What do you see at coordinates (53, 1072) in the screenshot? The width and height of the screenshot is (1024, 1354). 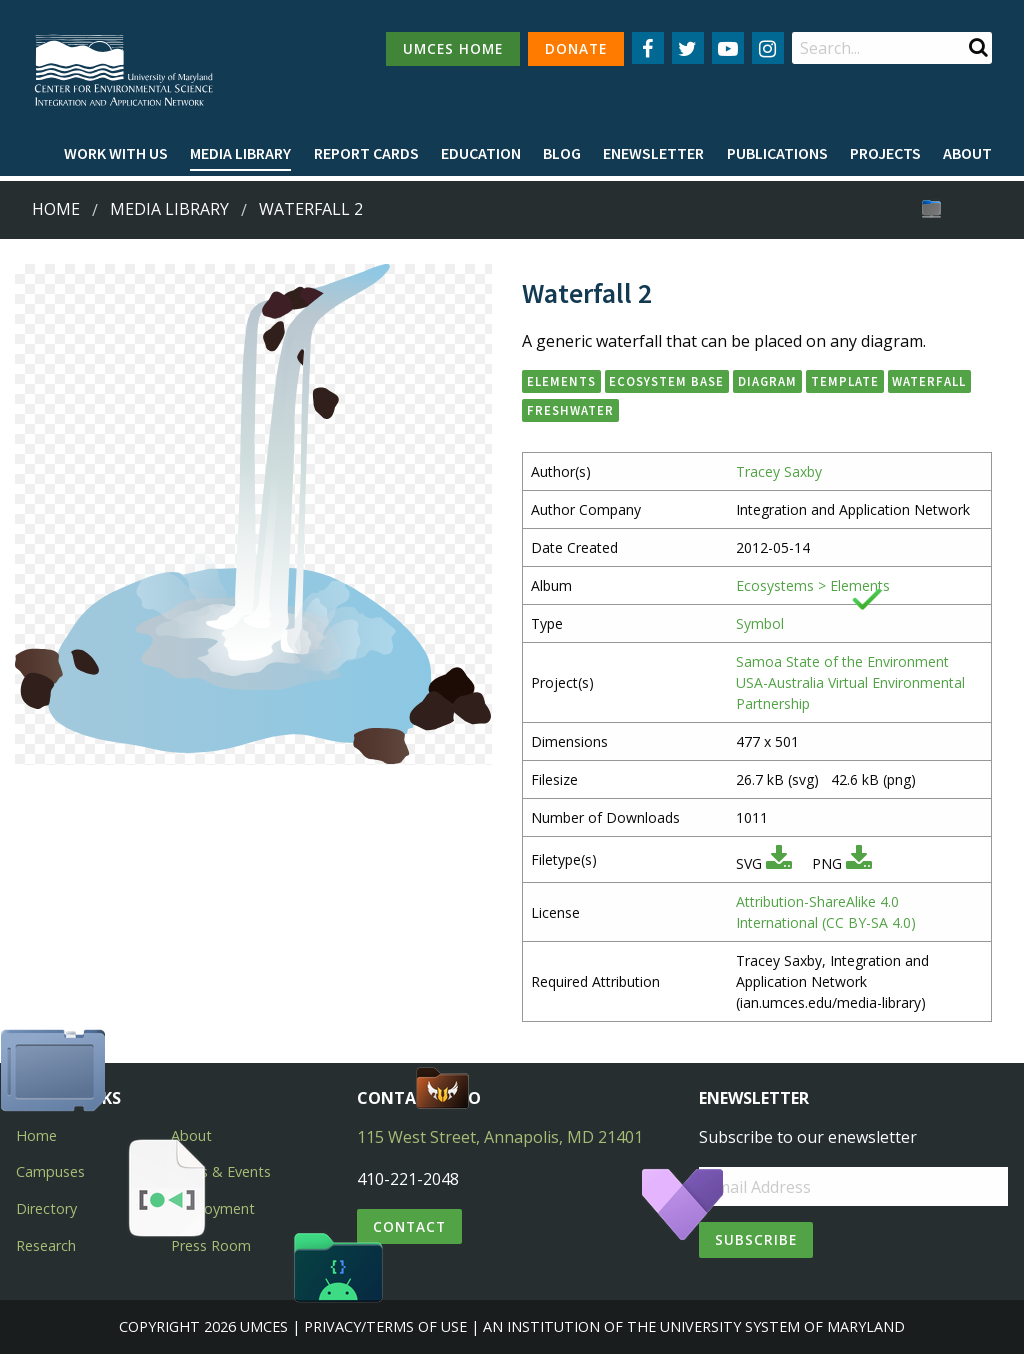 I see `save the current file or document` at bounding box center [53, 1072].